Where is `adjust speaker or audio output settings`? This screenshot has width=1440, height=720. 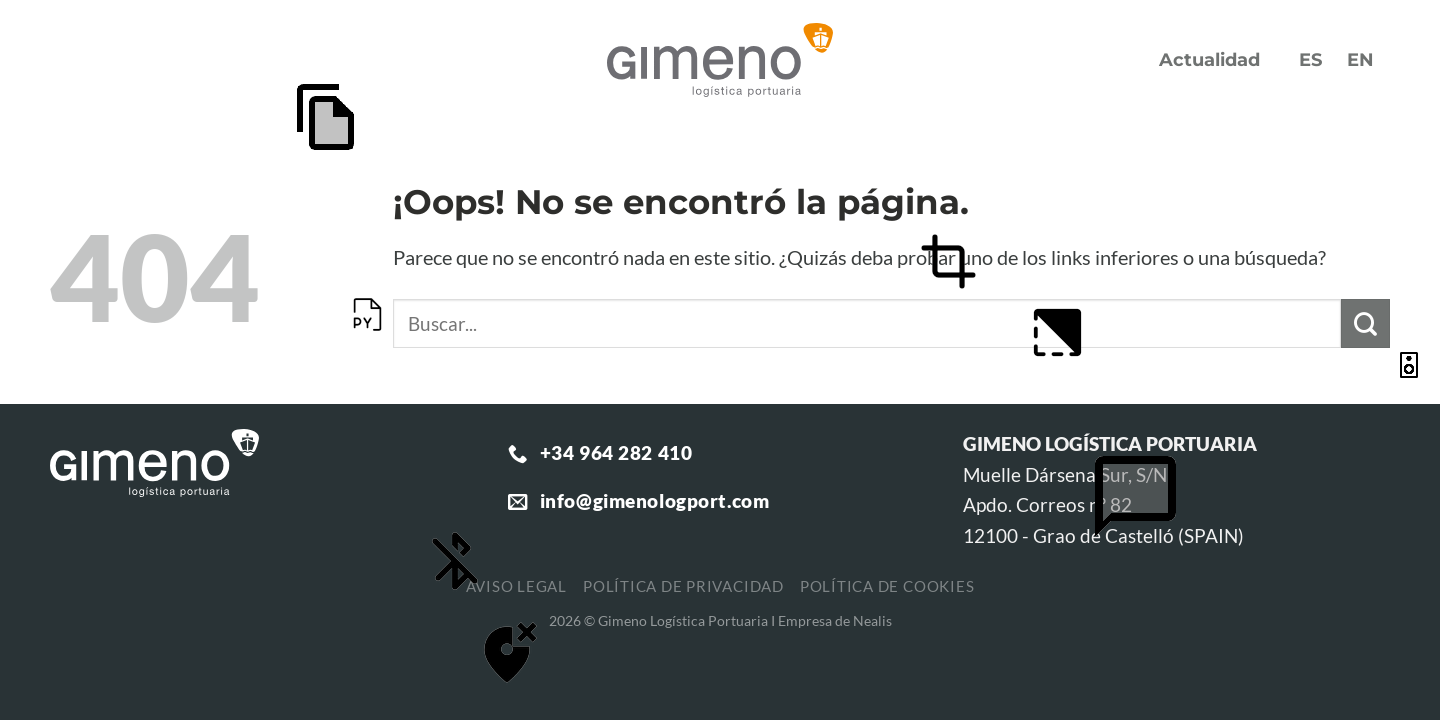 adjust speaker or audio output settings is located at coordinates (1409, 365).